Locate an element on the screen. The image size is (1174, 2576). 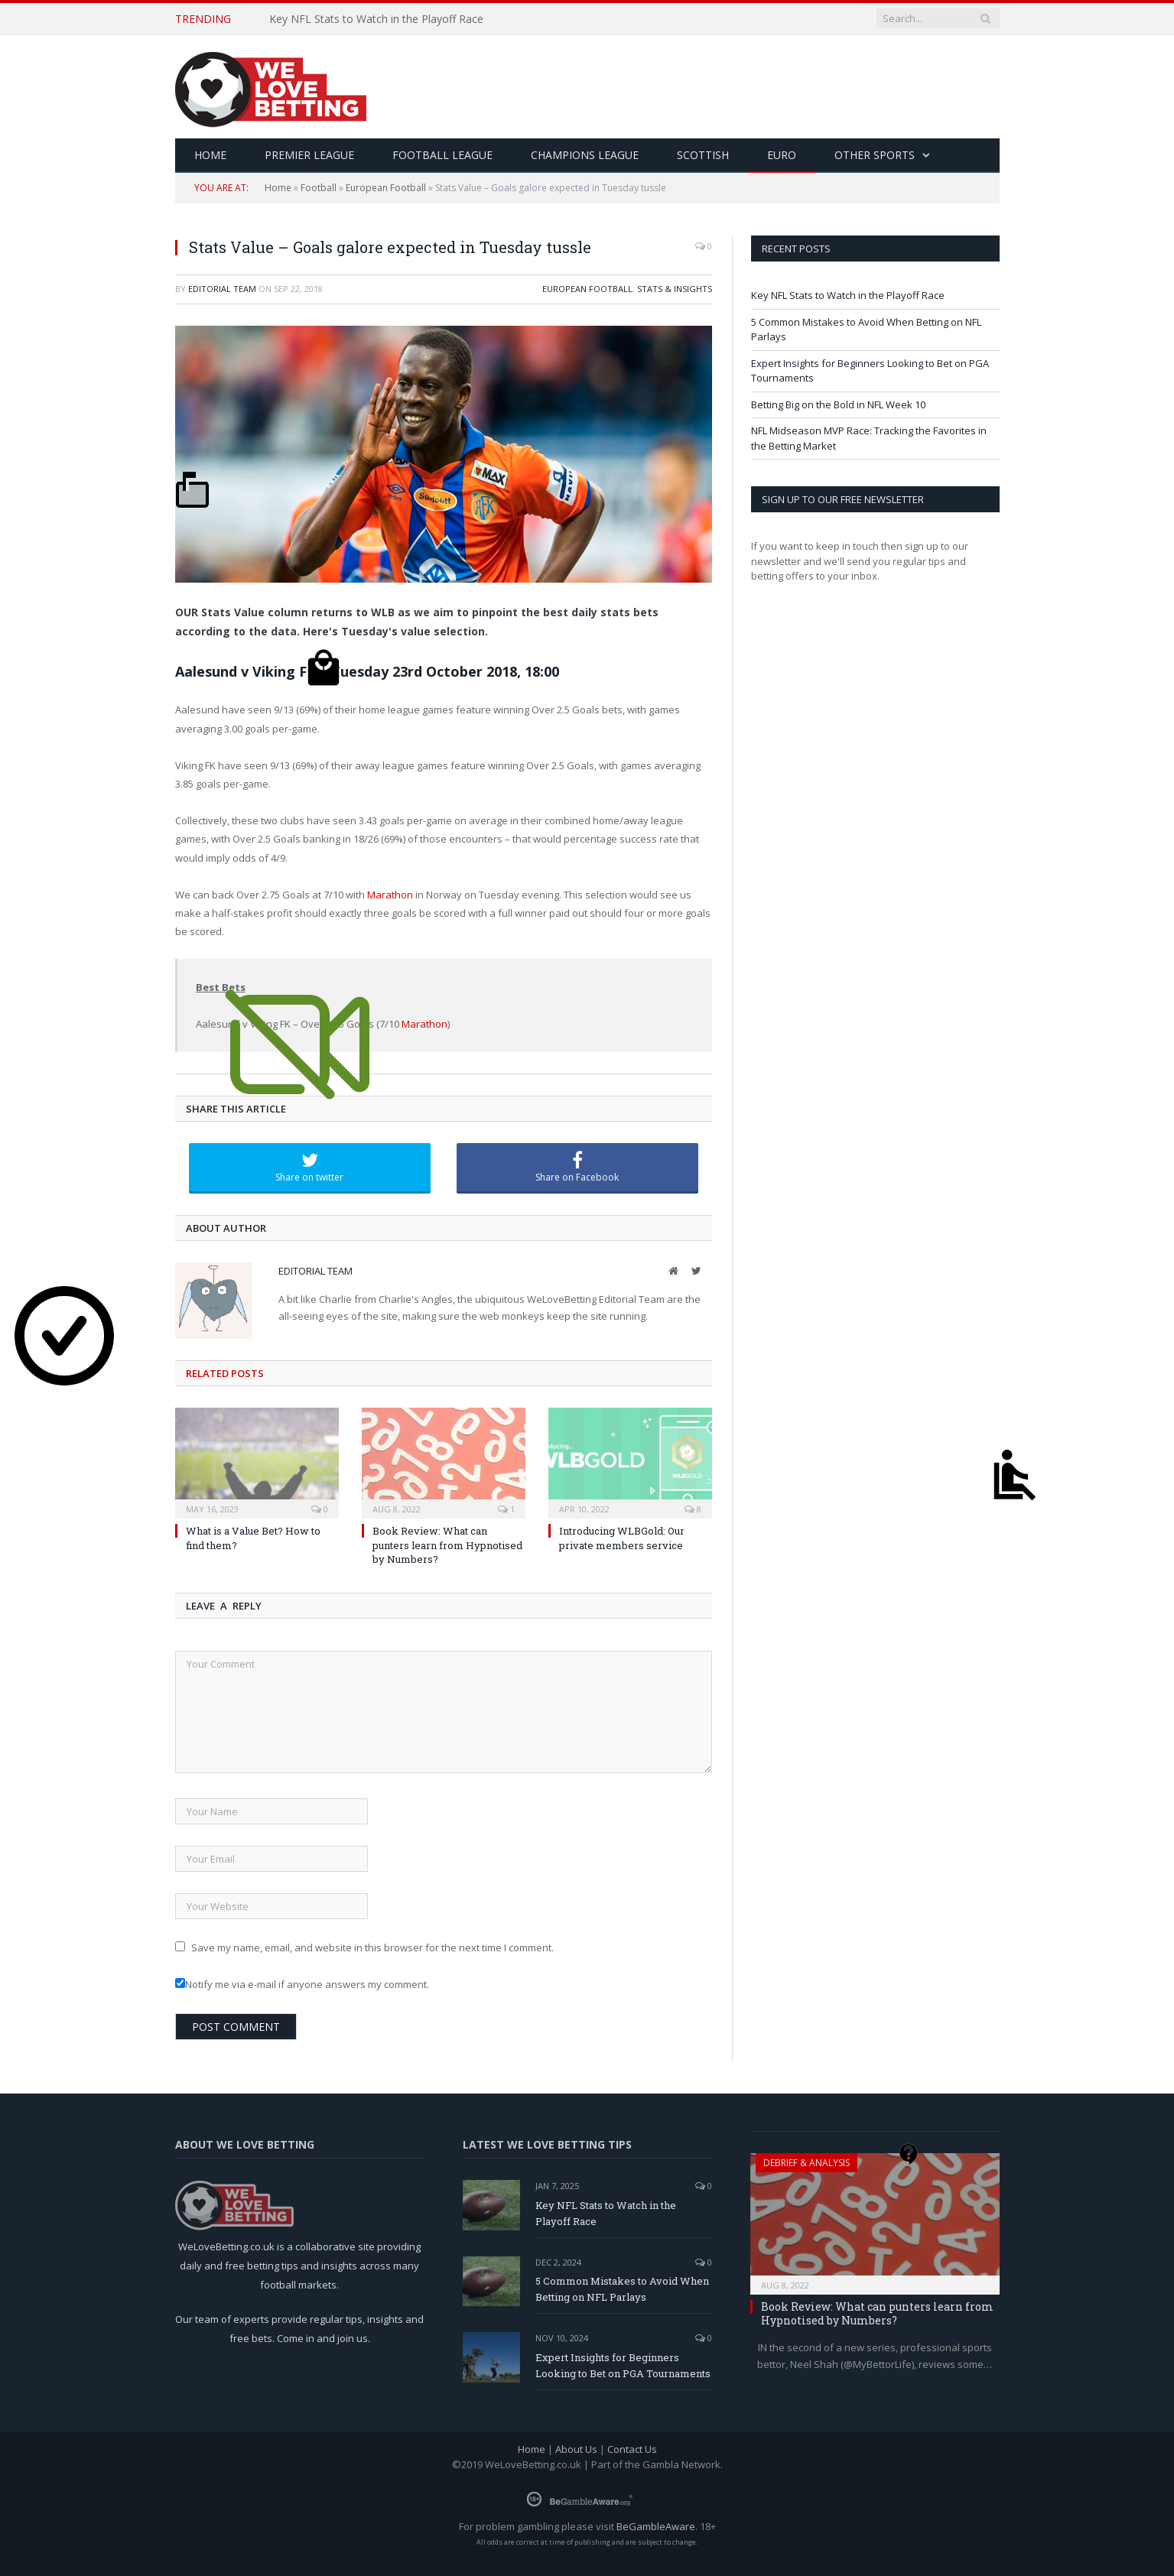
confirms a completed action or task is located at coordinates (64, 1336).